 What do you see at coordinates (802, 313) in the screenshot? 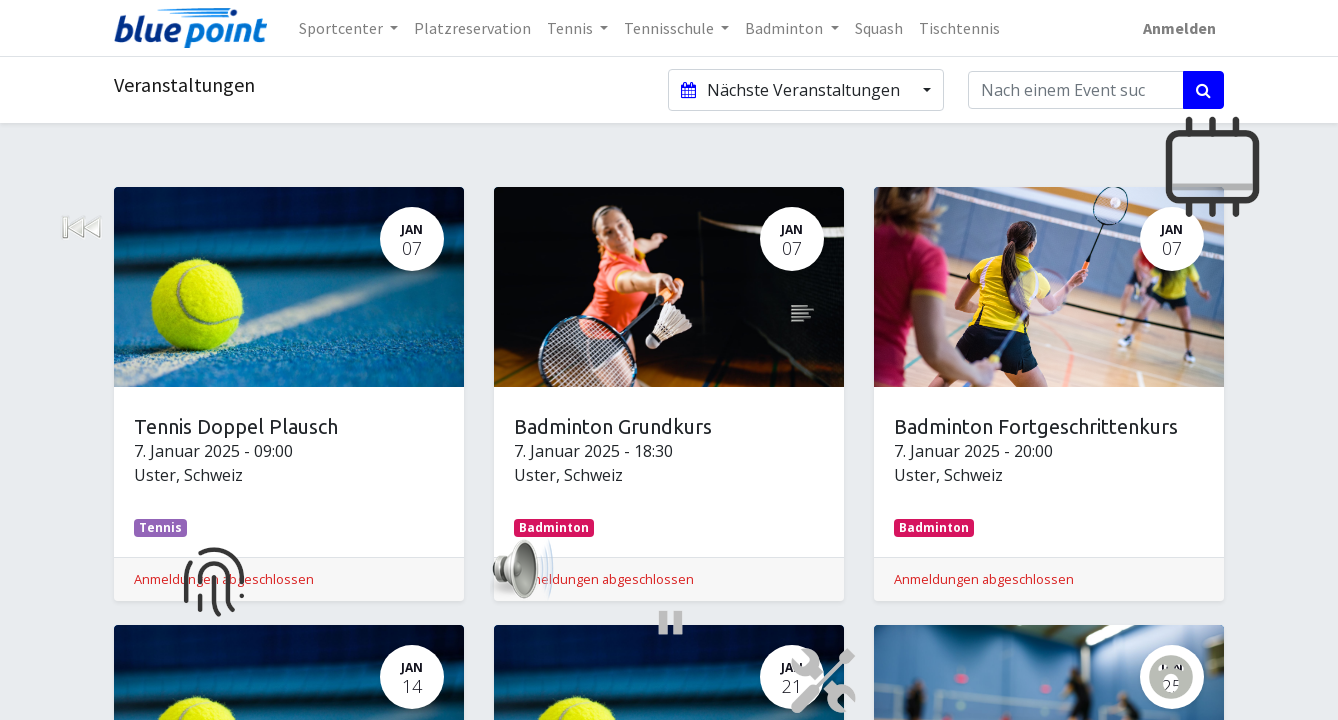
I see `align text to the left margin` at bounding box center [802, 313].